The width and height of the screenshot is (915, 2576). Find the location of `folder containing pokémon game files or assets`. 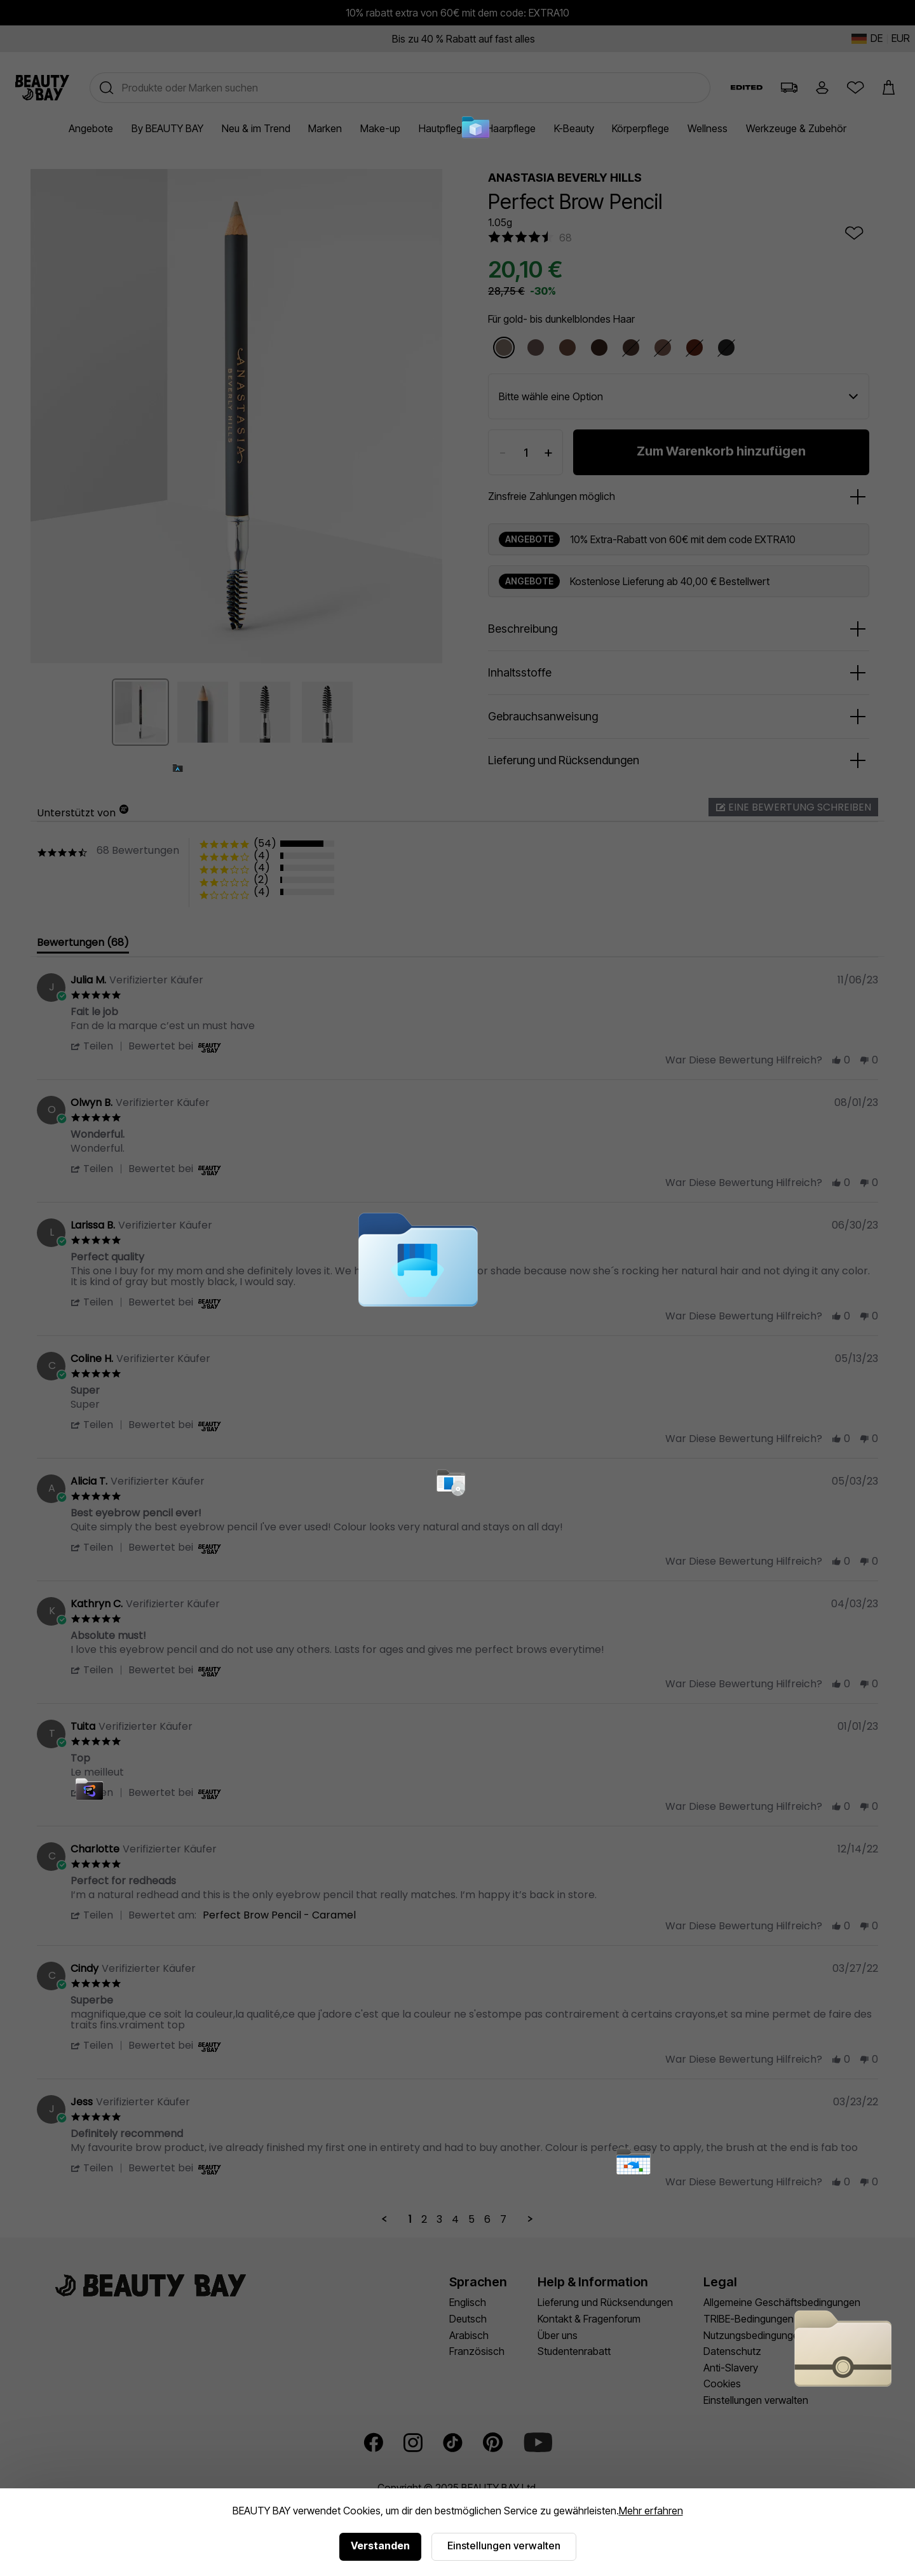

folder containing pokémon game files or assets is located at coordinates (843, 2351).